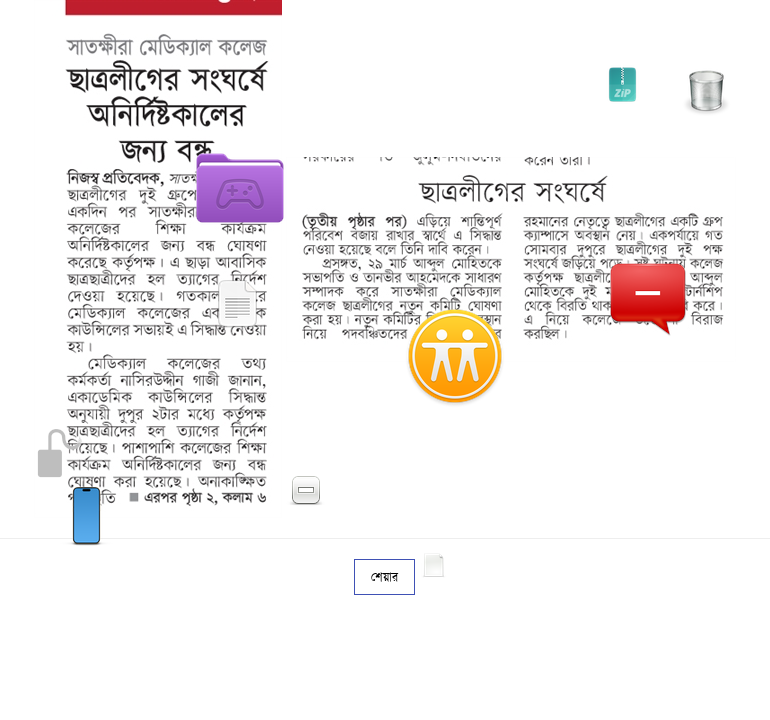  Describe the element at coordinates (237, 303) in the screenshot. I see `a plain text file` at that location.